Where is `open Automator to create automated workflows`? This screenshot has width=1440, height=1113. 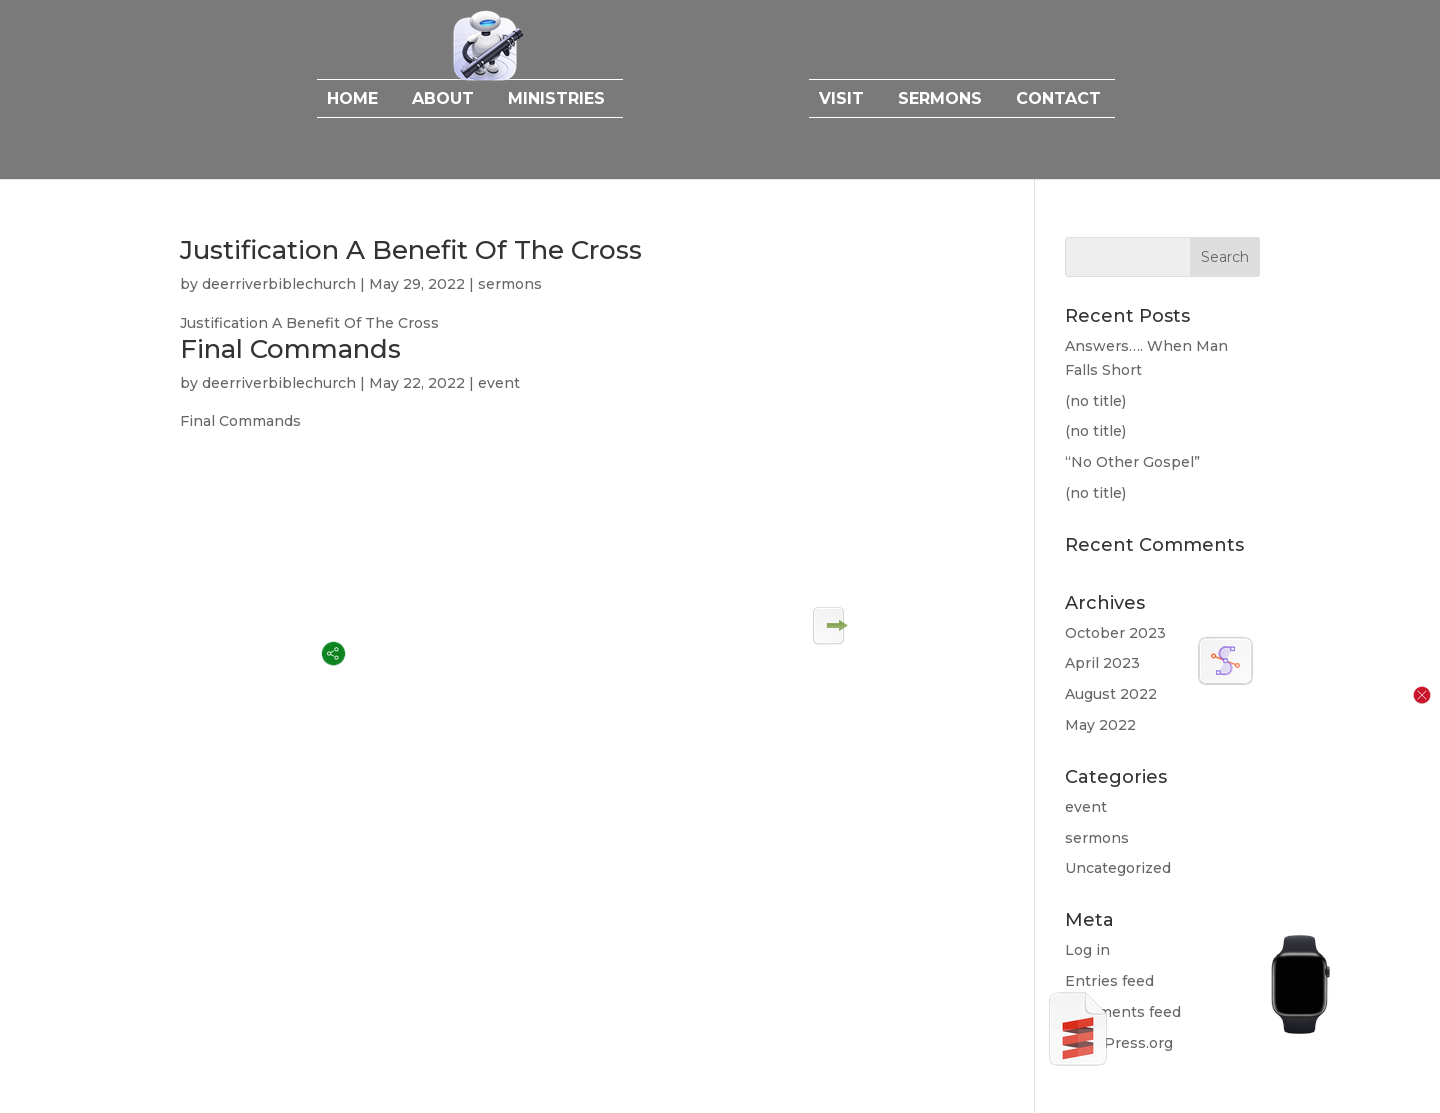 open Automator to create automated workflows is located at coordinates (485, 49).